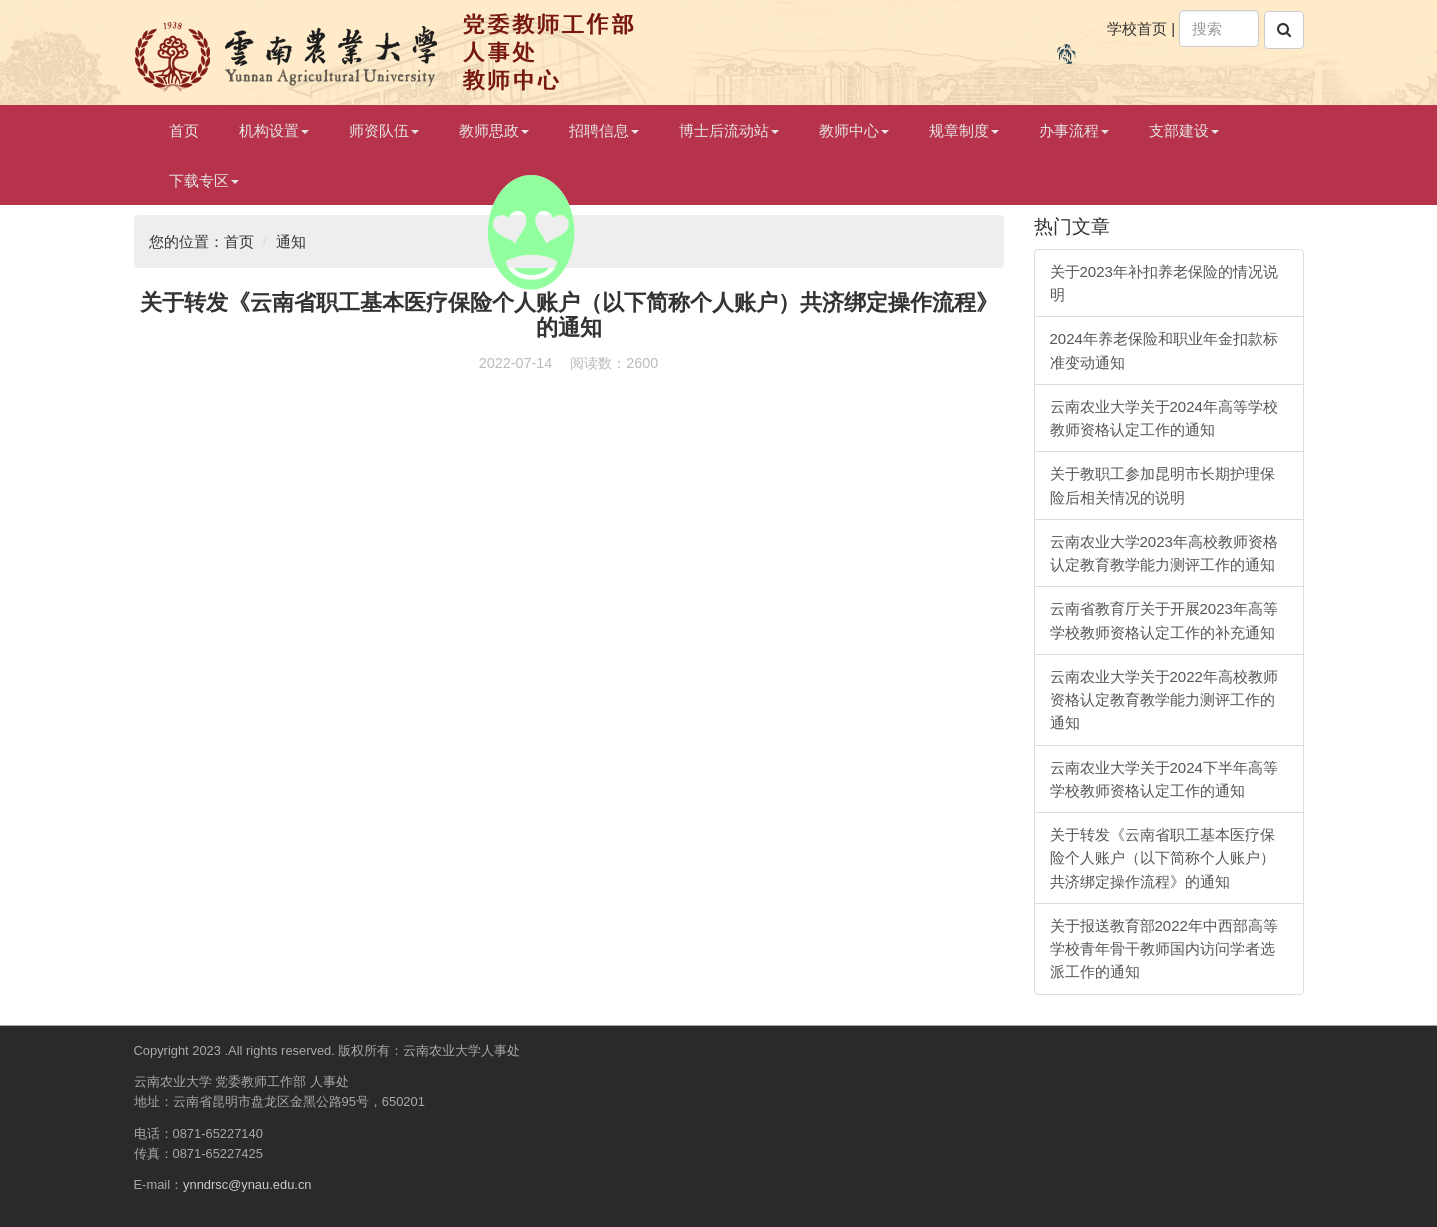 Image resolution: width=1437 pixels, height=1227 pixels. Describe the element at coordinates (1066, 54) in the screenshot. I see `select willow tree in a nature or gardening game` at that location.